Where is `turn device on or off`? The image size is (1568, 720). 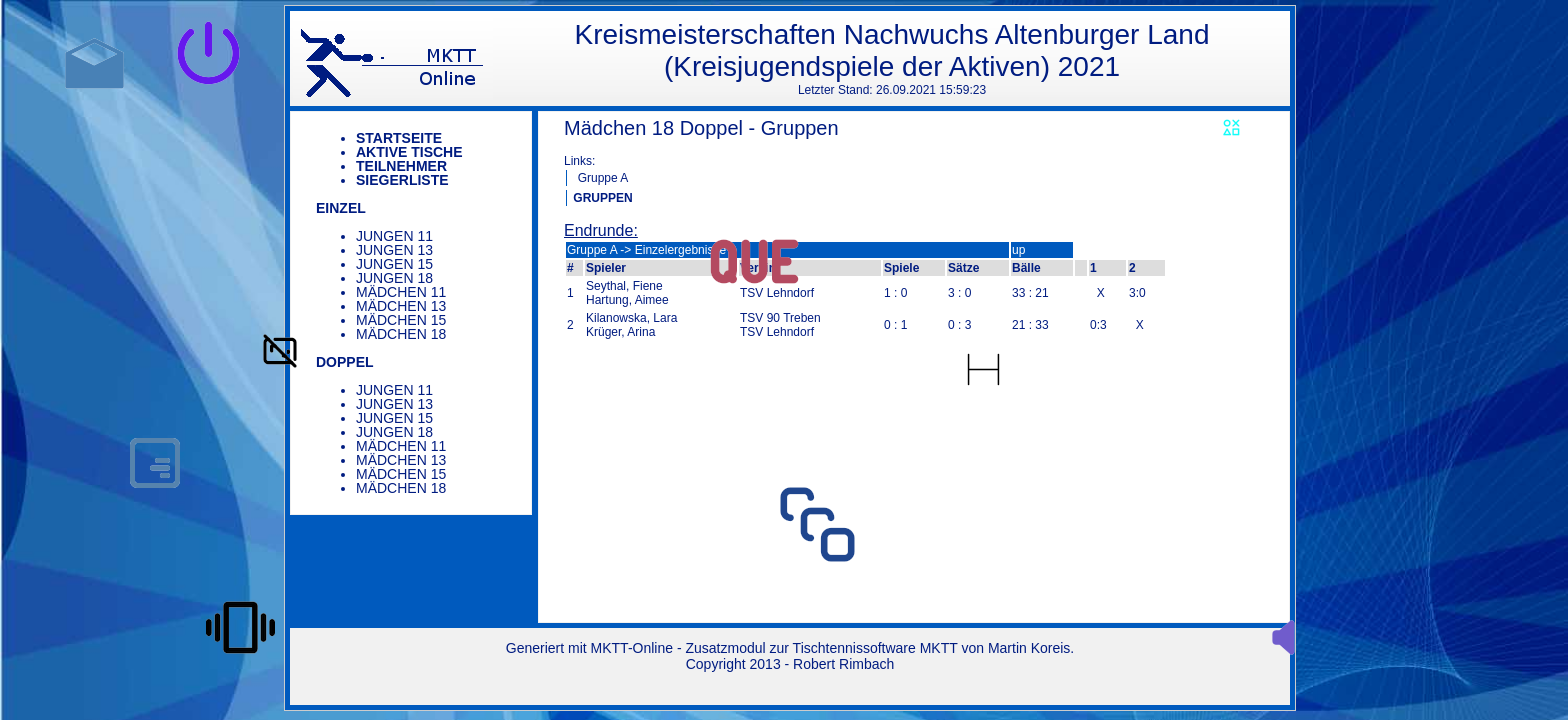 turn device on or off is located at coordinates (208, 53).